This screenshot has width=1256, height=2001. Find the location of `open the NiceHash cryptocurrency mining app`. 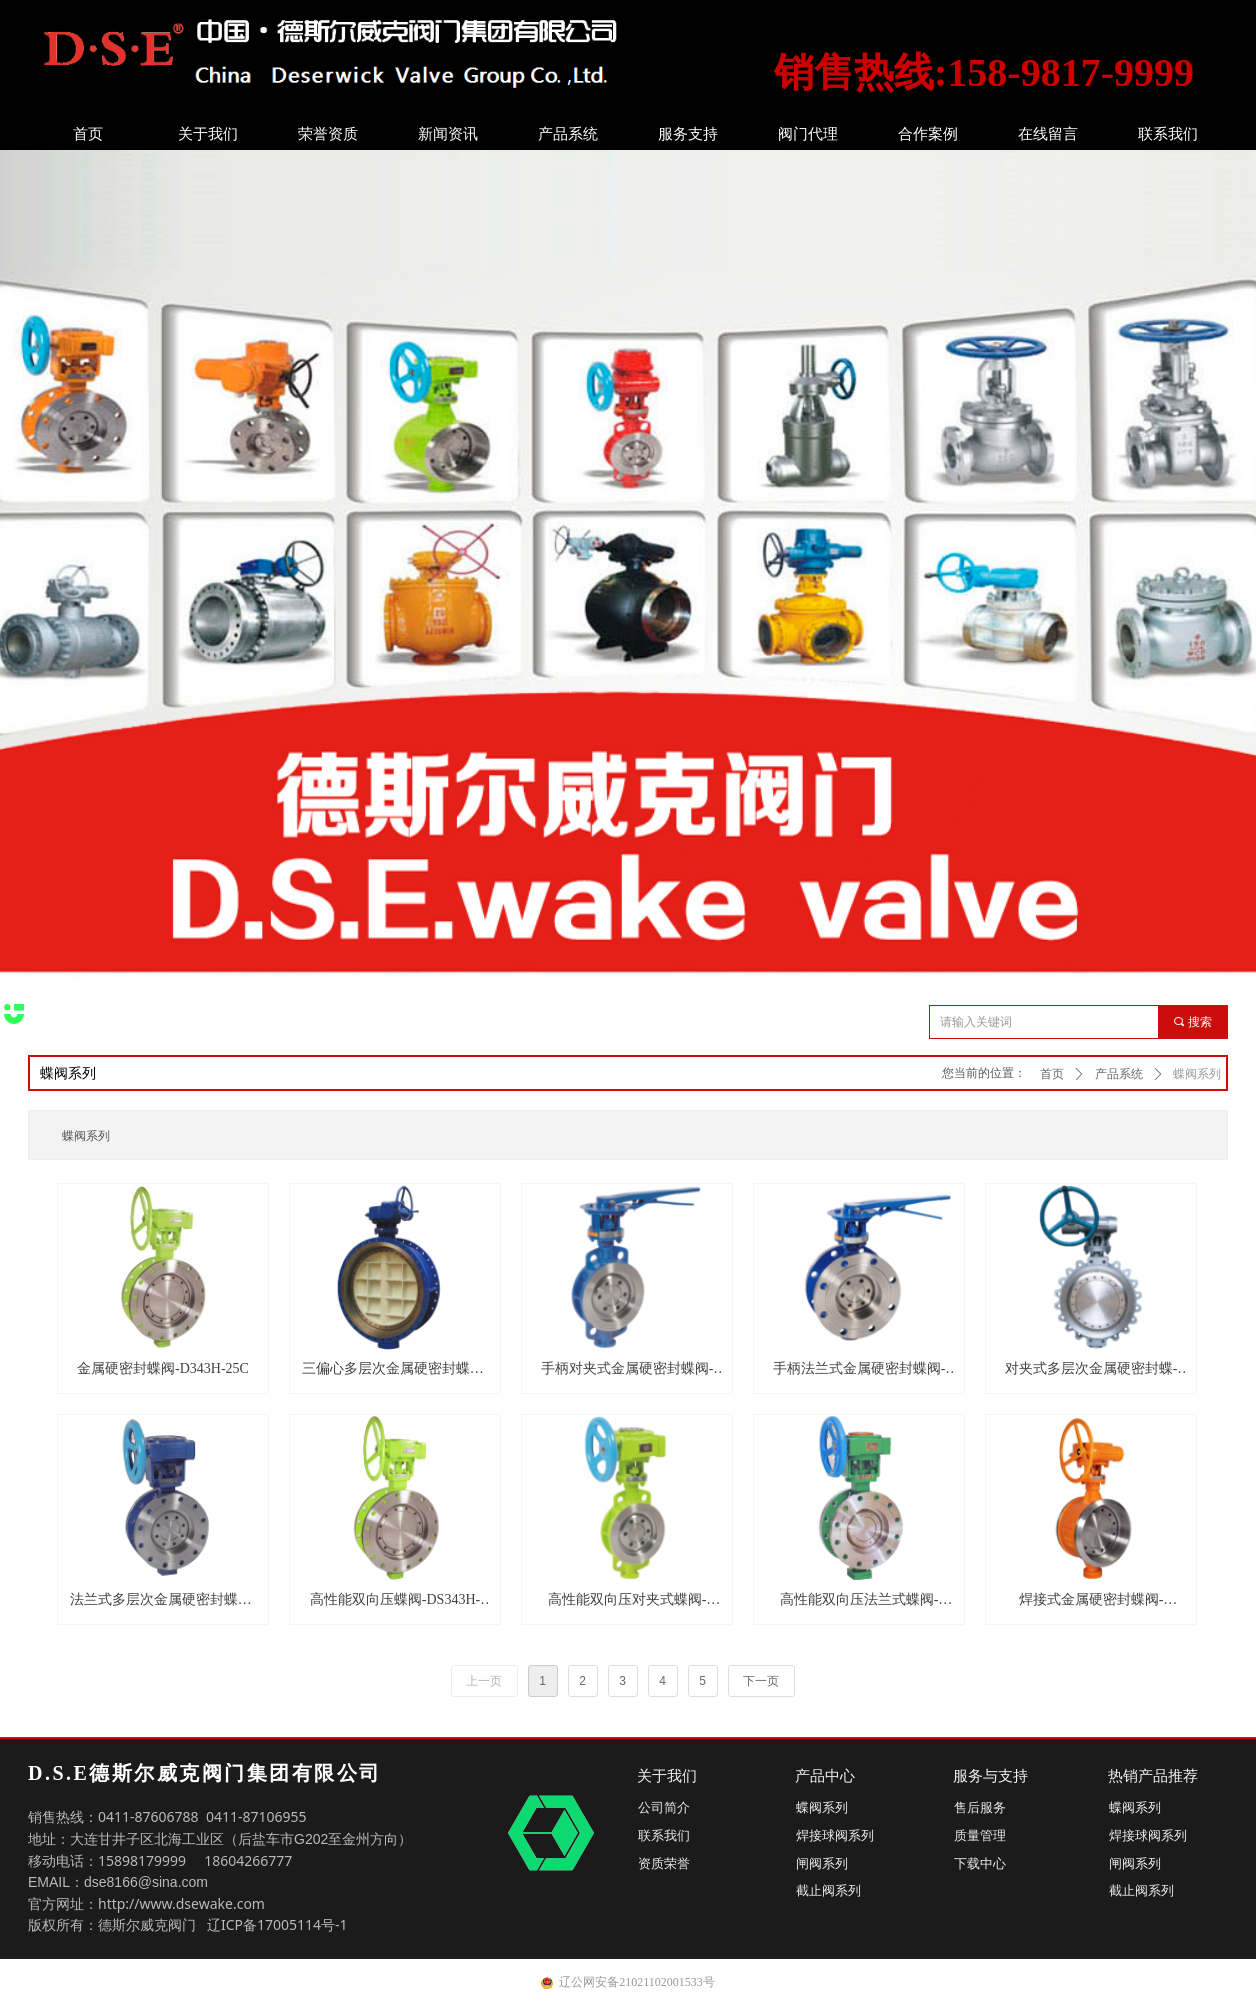

open the NiceHash cryptocurrency mining app is located at coordinates (14, 1014).